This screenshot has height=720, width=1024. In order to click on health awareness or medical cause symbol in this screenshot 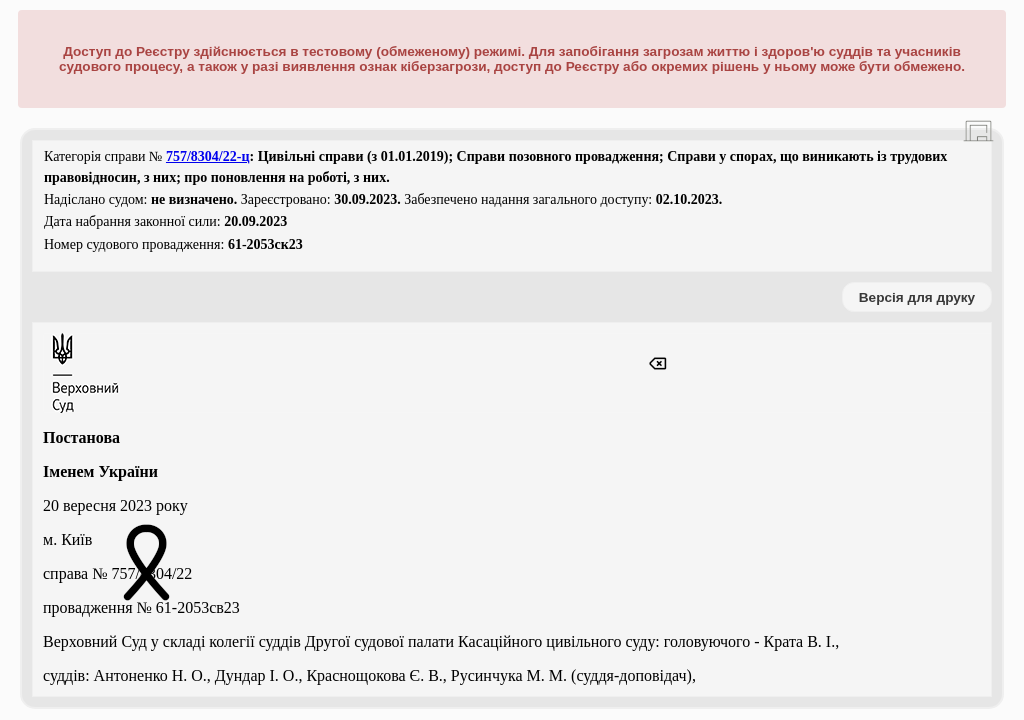, I will do `click(146, 562)`.